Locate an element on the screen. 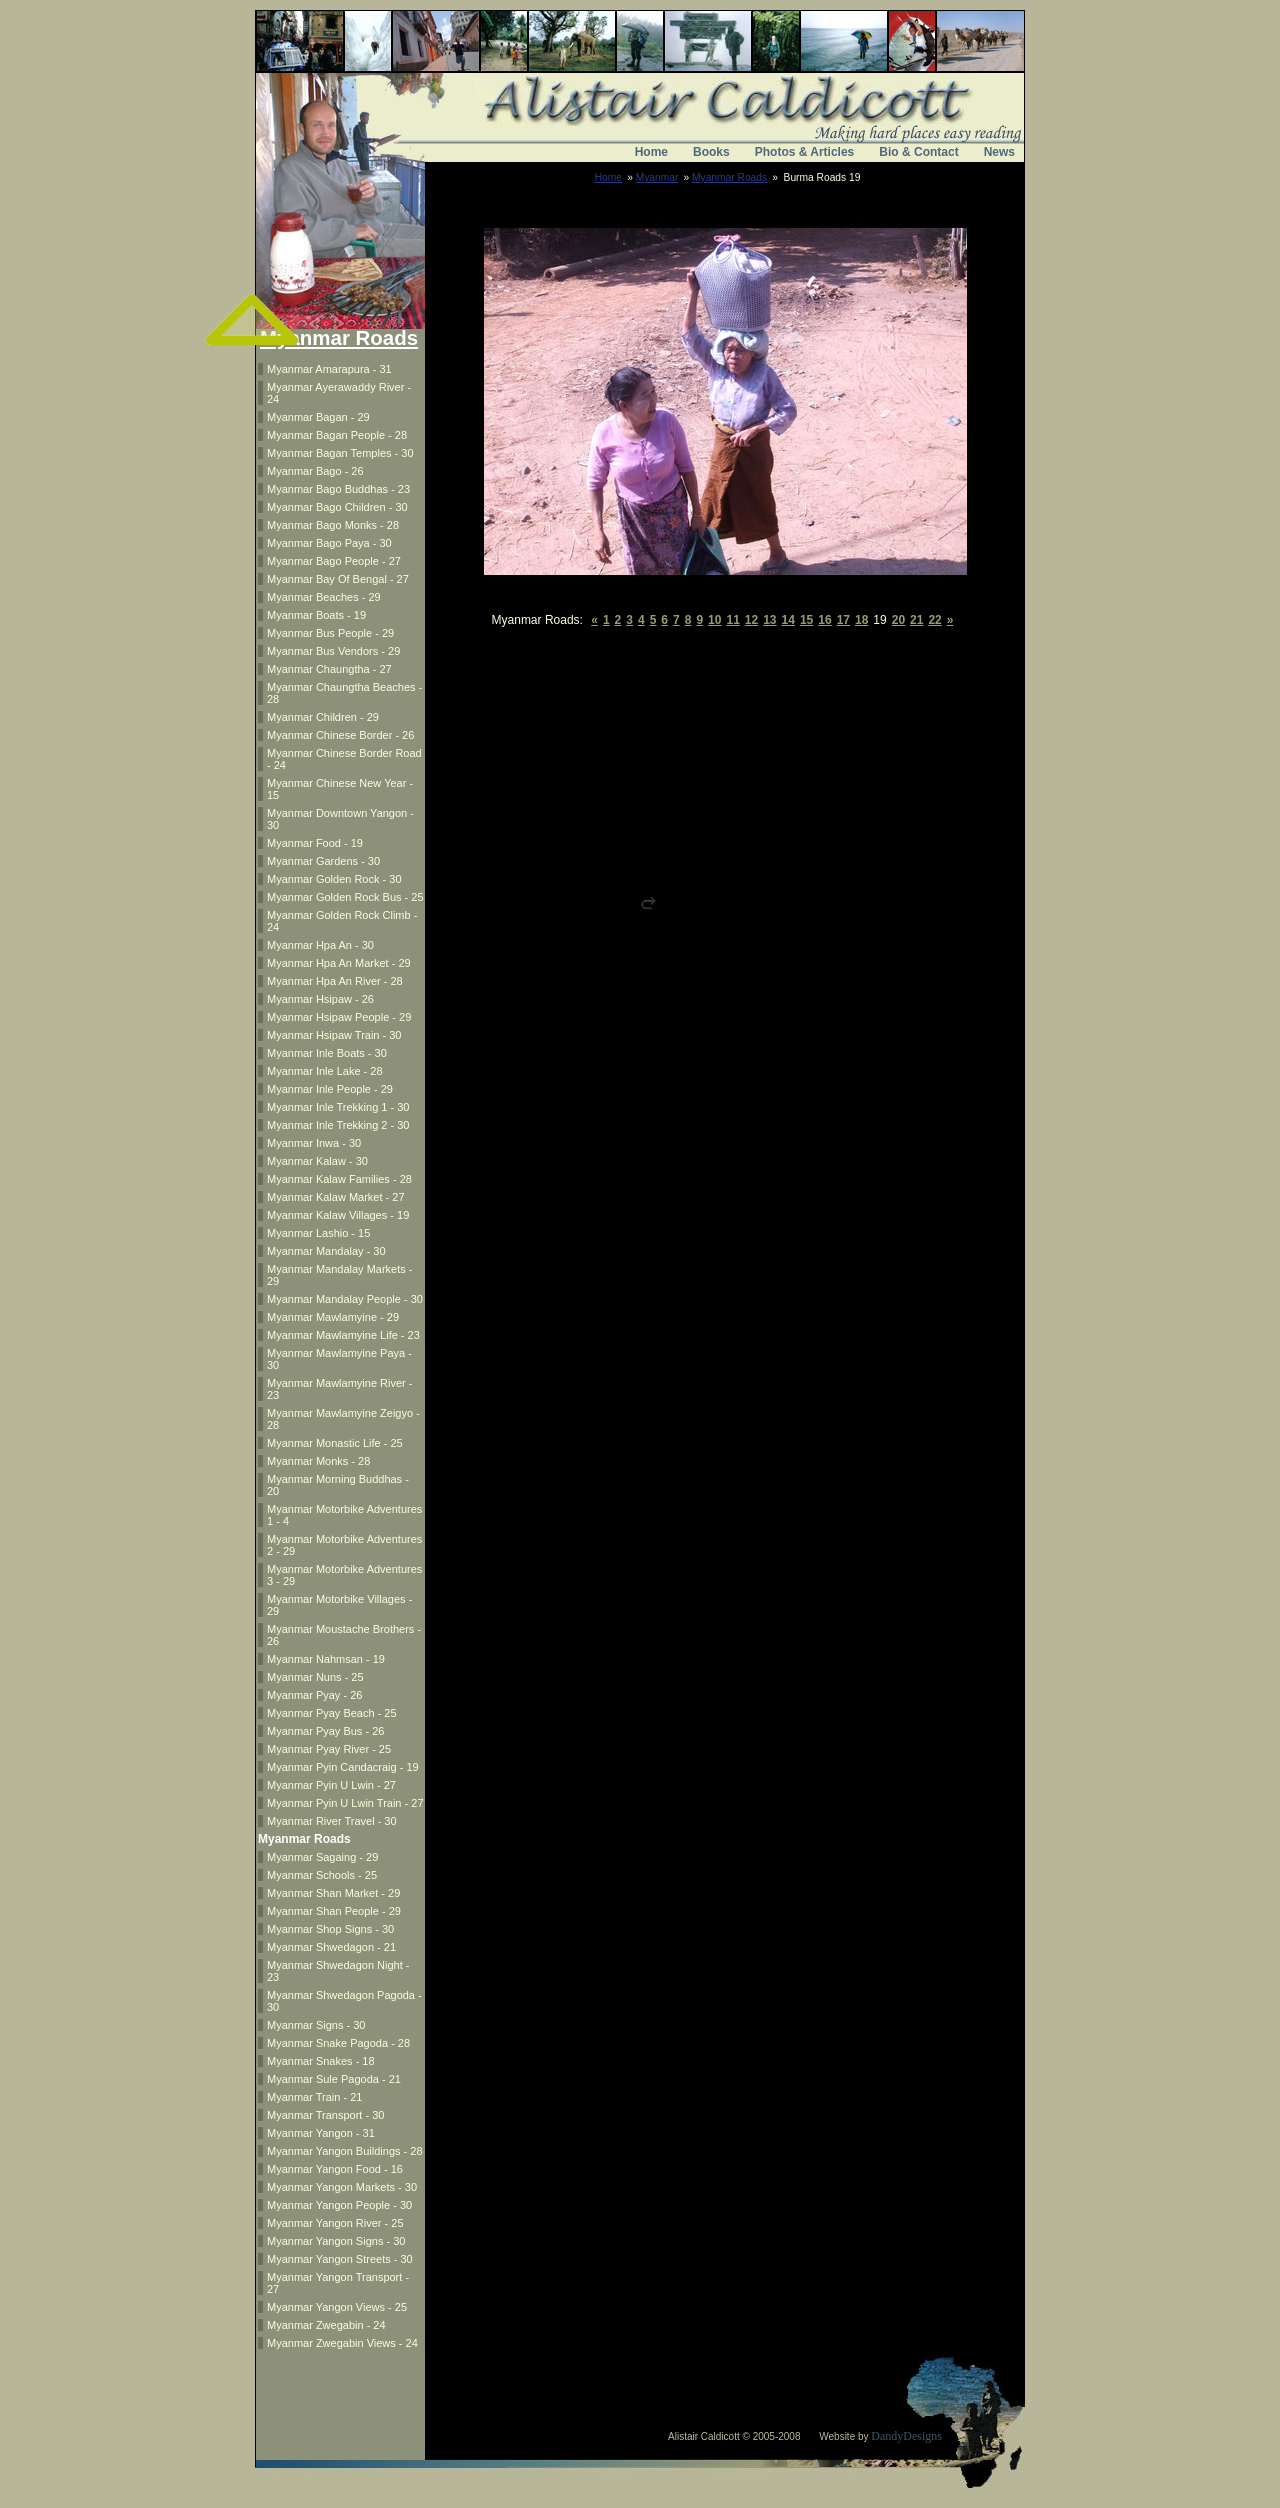  redo or repeat the last action is located at coordinates (648, 903).